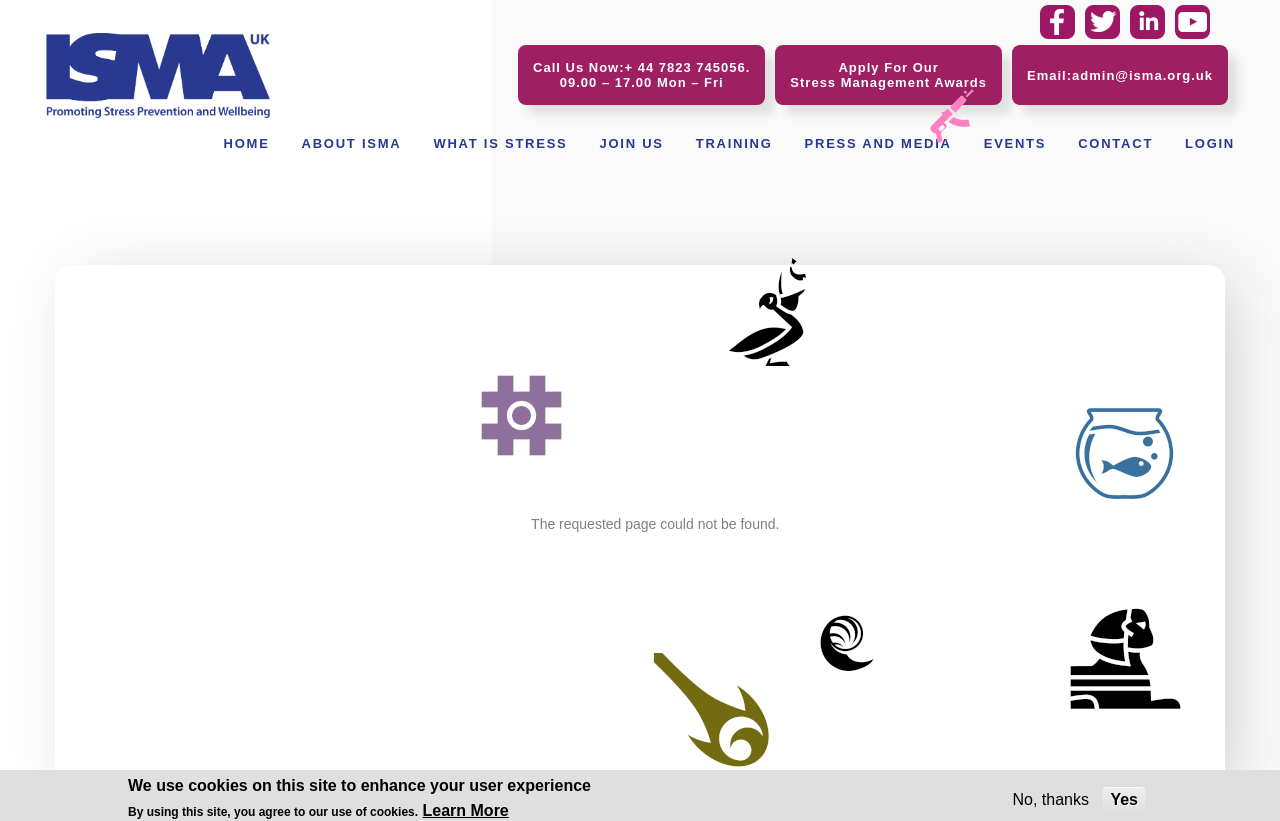 This screenshot has height=821, width=1280. I want to click on pelican character or mascot in a game, so click(772, 312).